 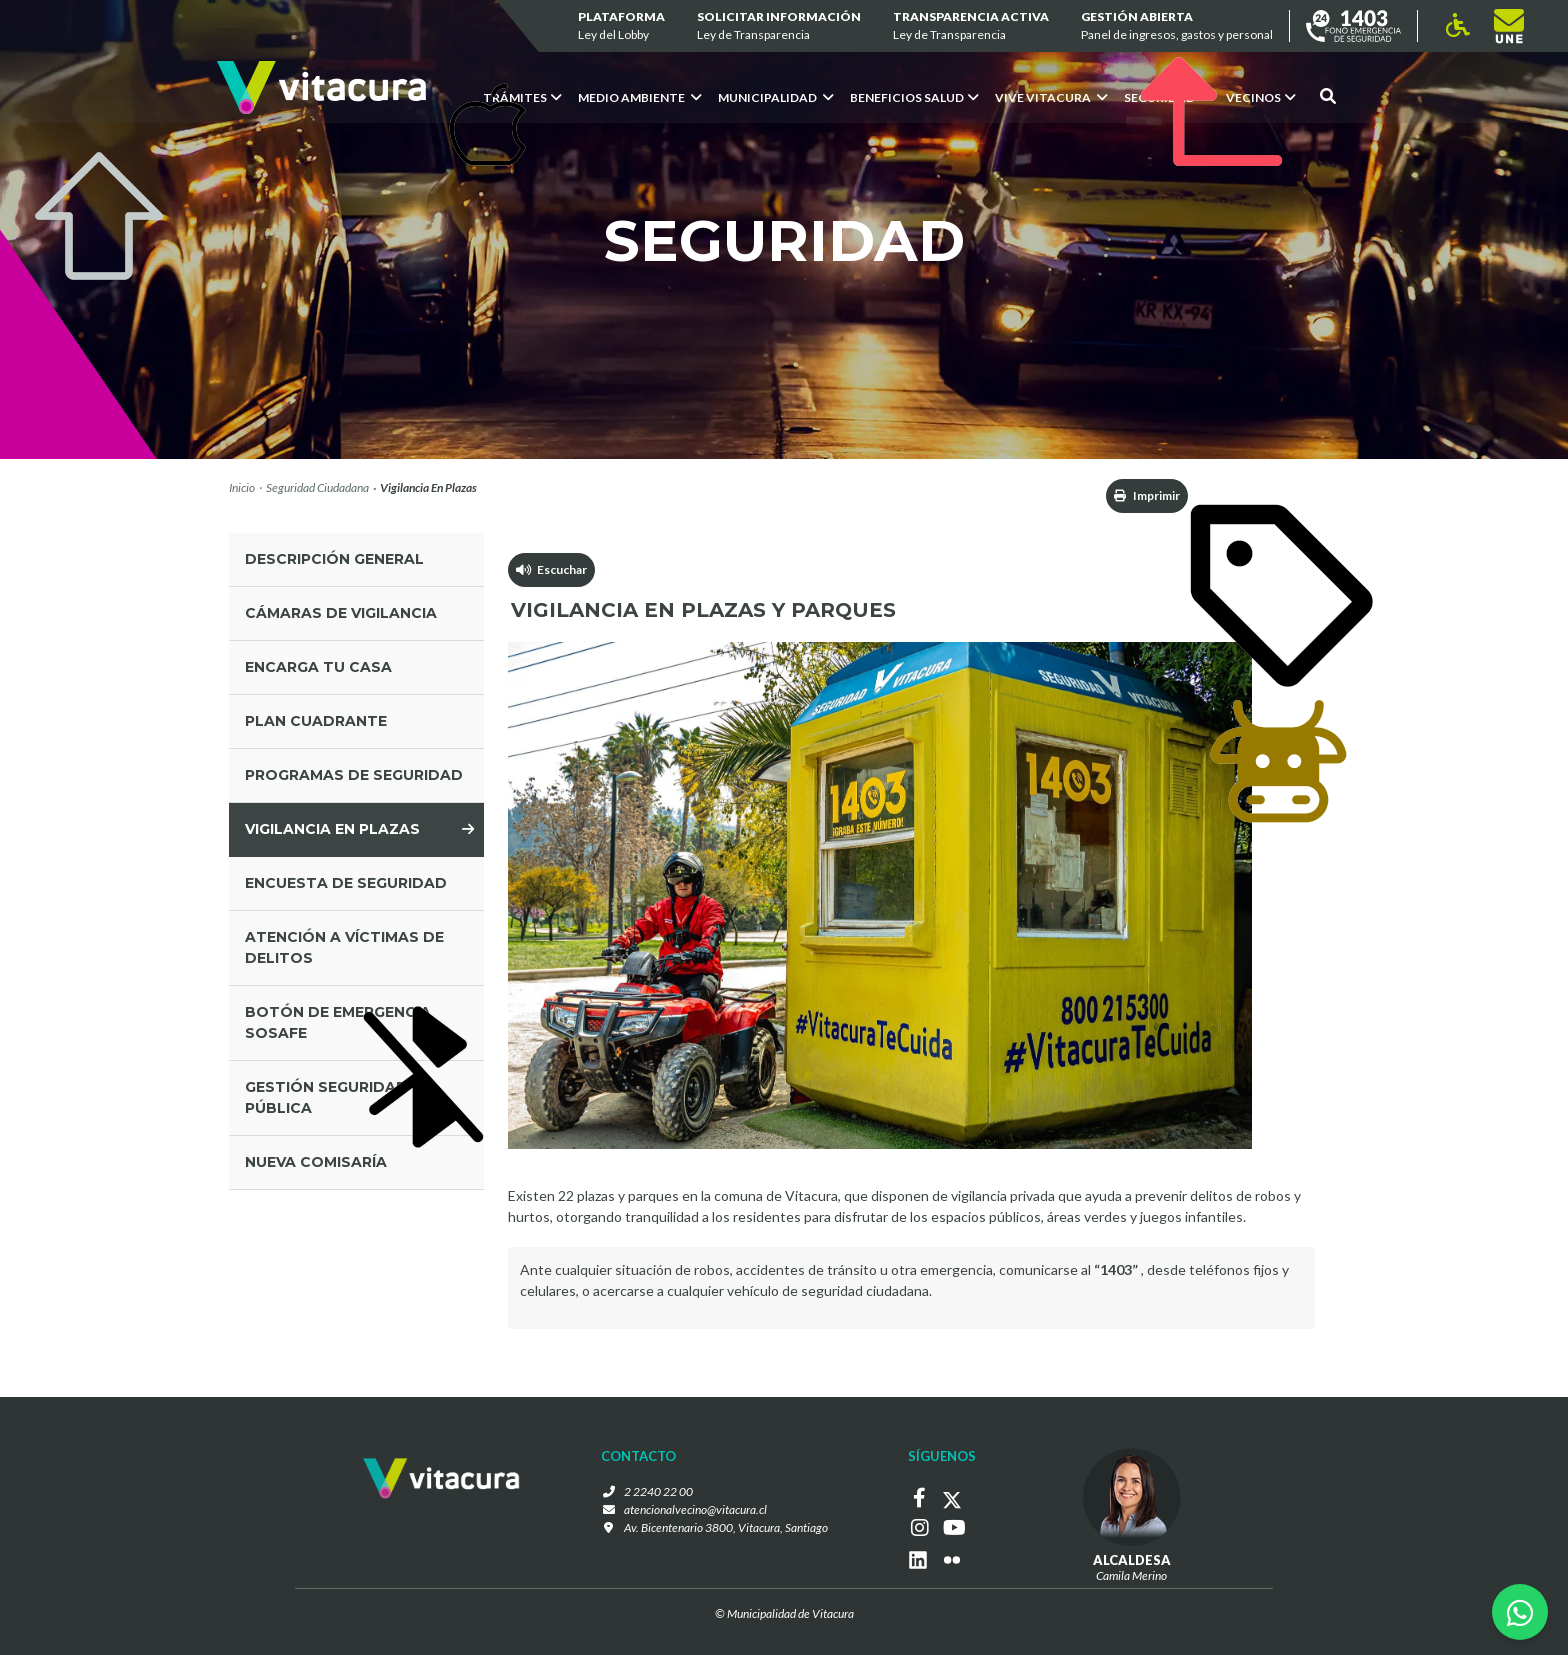 What do you see at coordinates (99, 221) in the screenshot?
I see `upvote or like content` at bounding box center [99, 221].